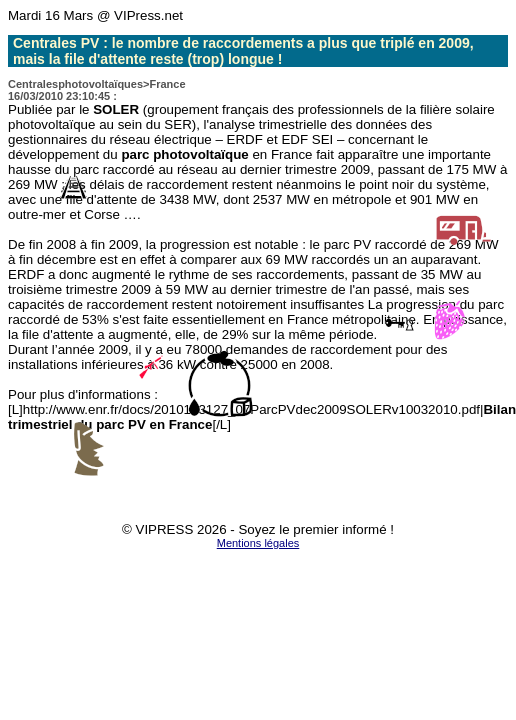  I want to click on select strawberry flavor or ingredient, so click(450, 320).